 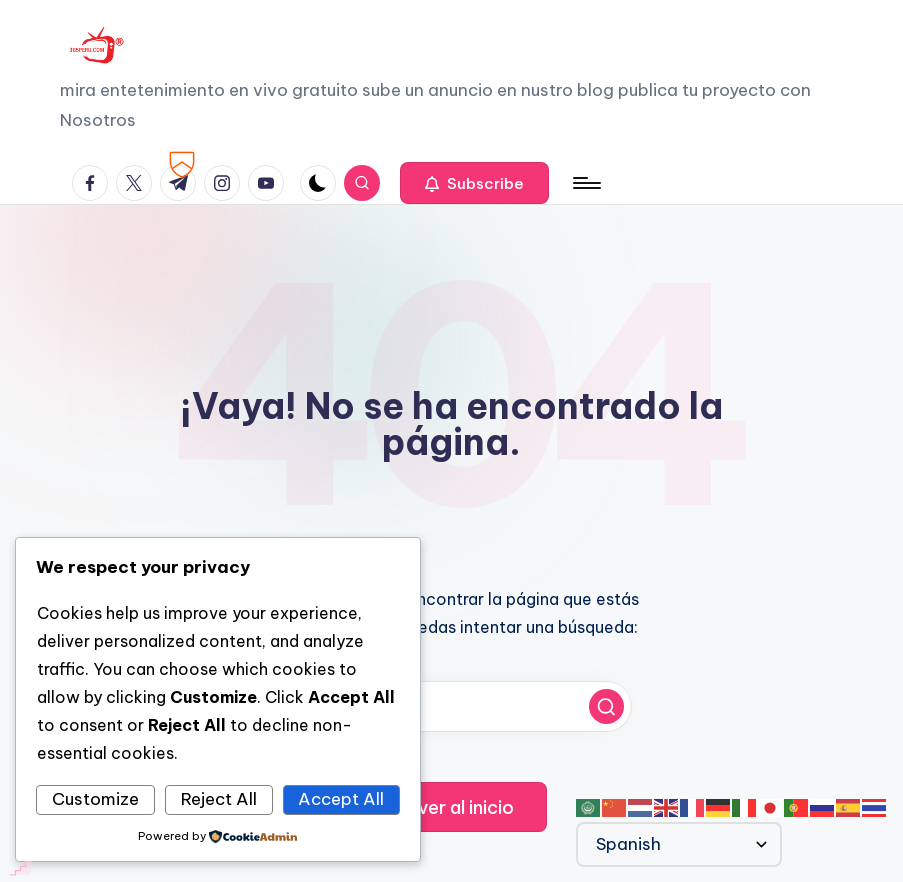 I want to click on security or protection status indicator, so click(x=182, y=163).